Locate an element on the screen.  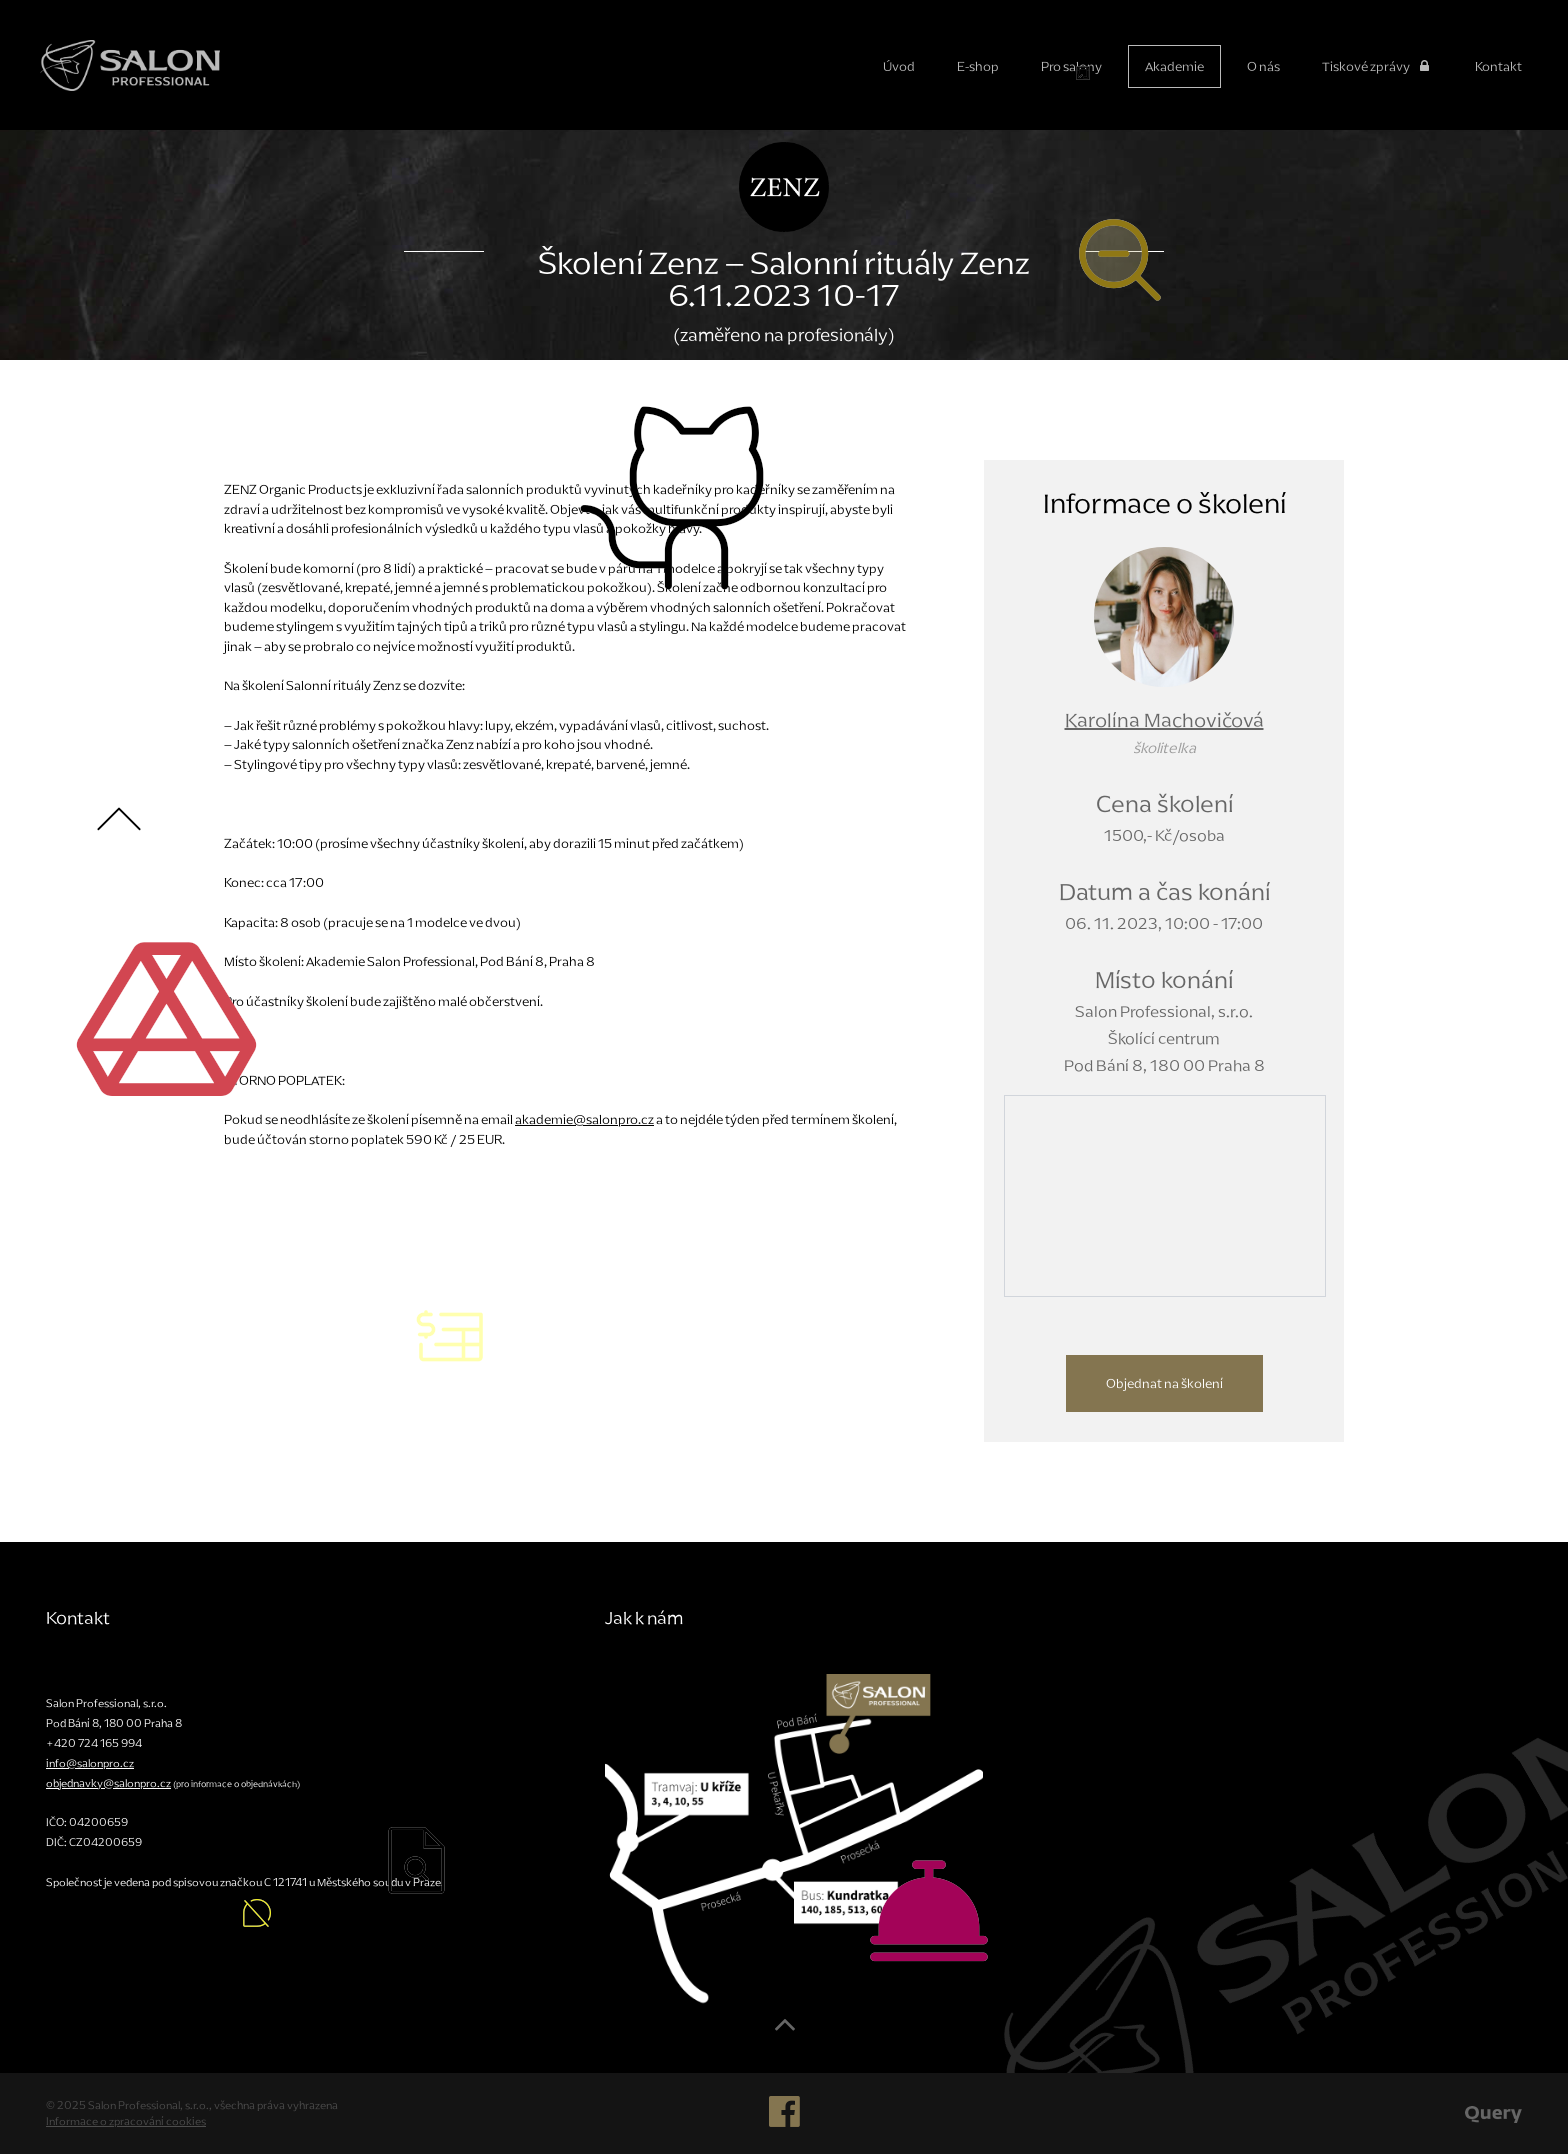
request service or assistance is located at coordinates (929, 1915).